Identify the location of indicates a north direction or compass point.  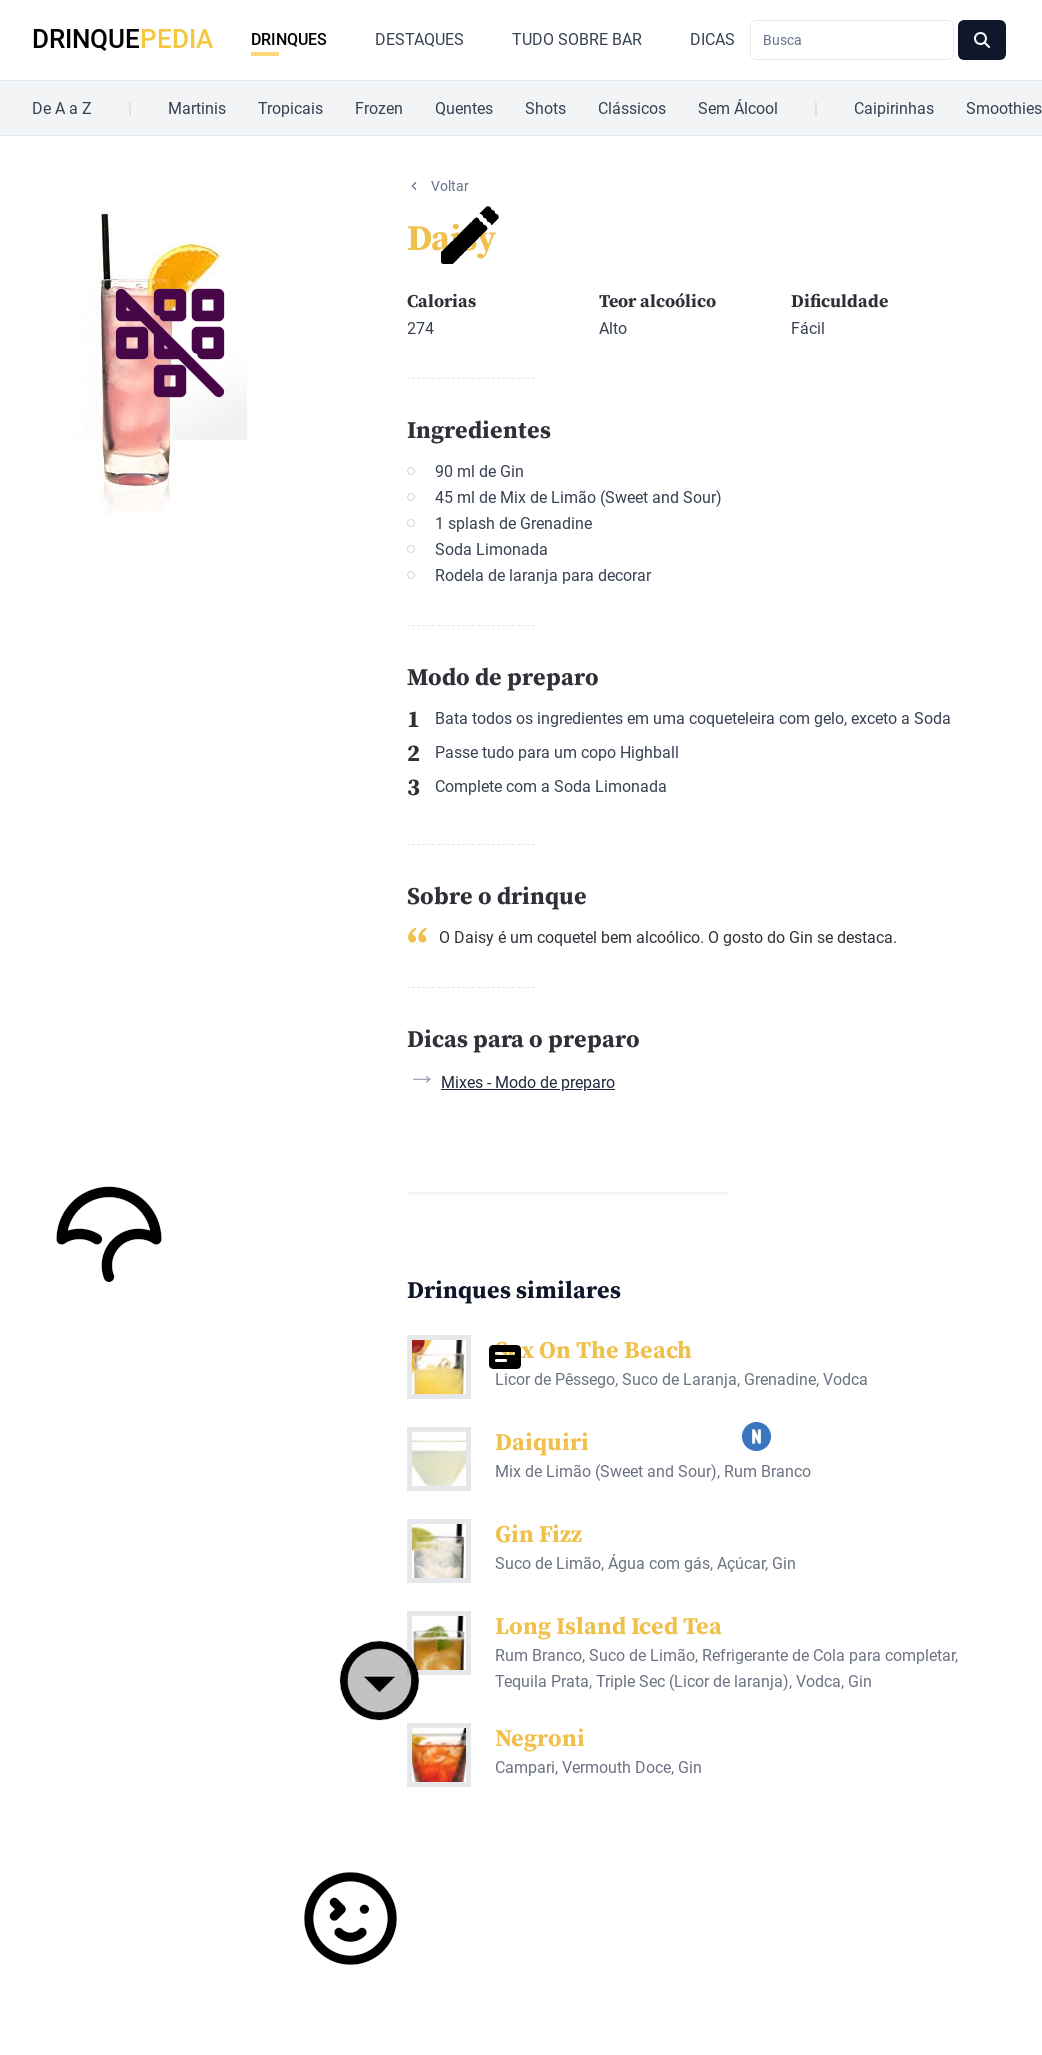
(756, 1436).